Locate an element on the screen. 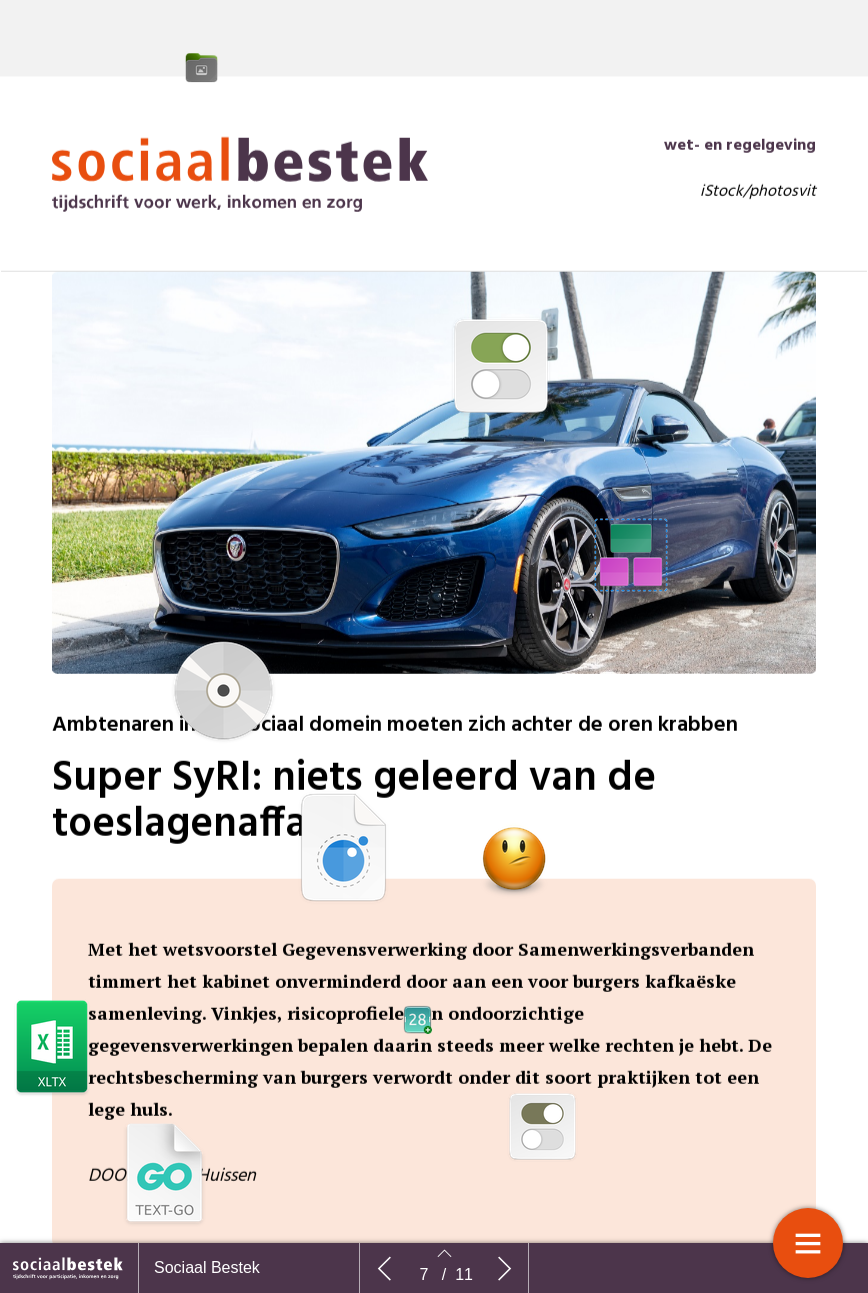 The height and width of the screenshot is (1293, 868). indicates a DVD-RW drive or rewritable disc is located at coordinates (223, 690).